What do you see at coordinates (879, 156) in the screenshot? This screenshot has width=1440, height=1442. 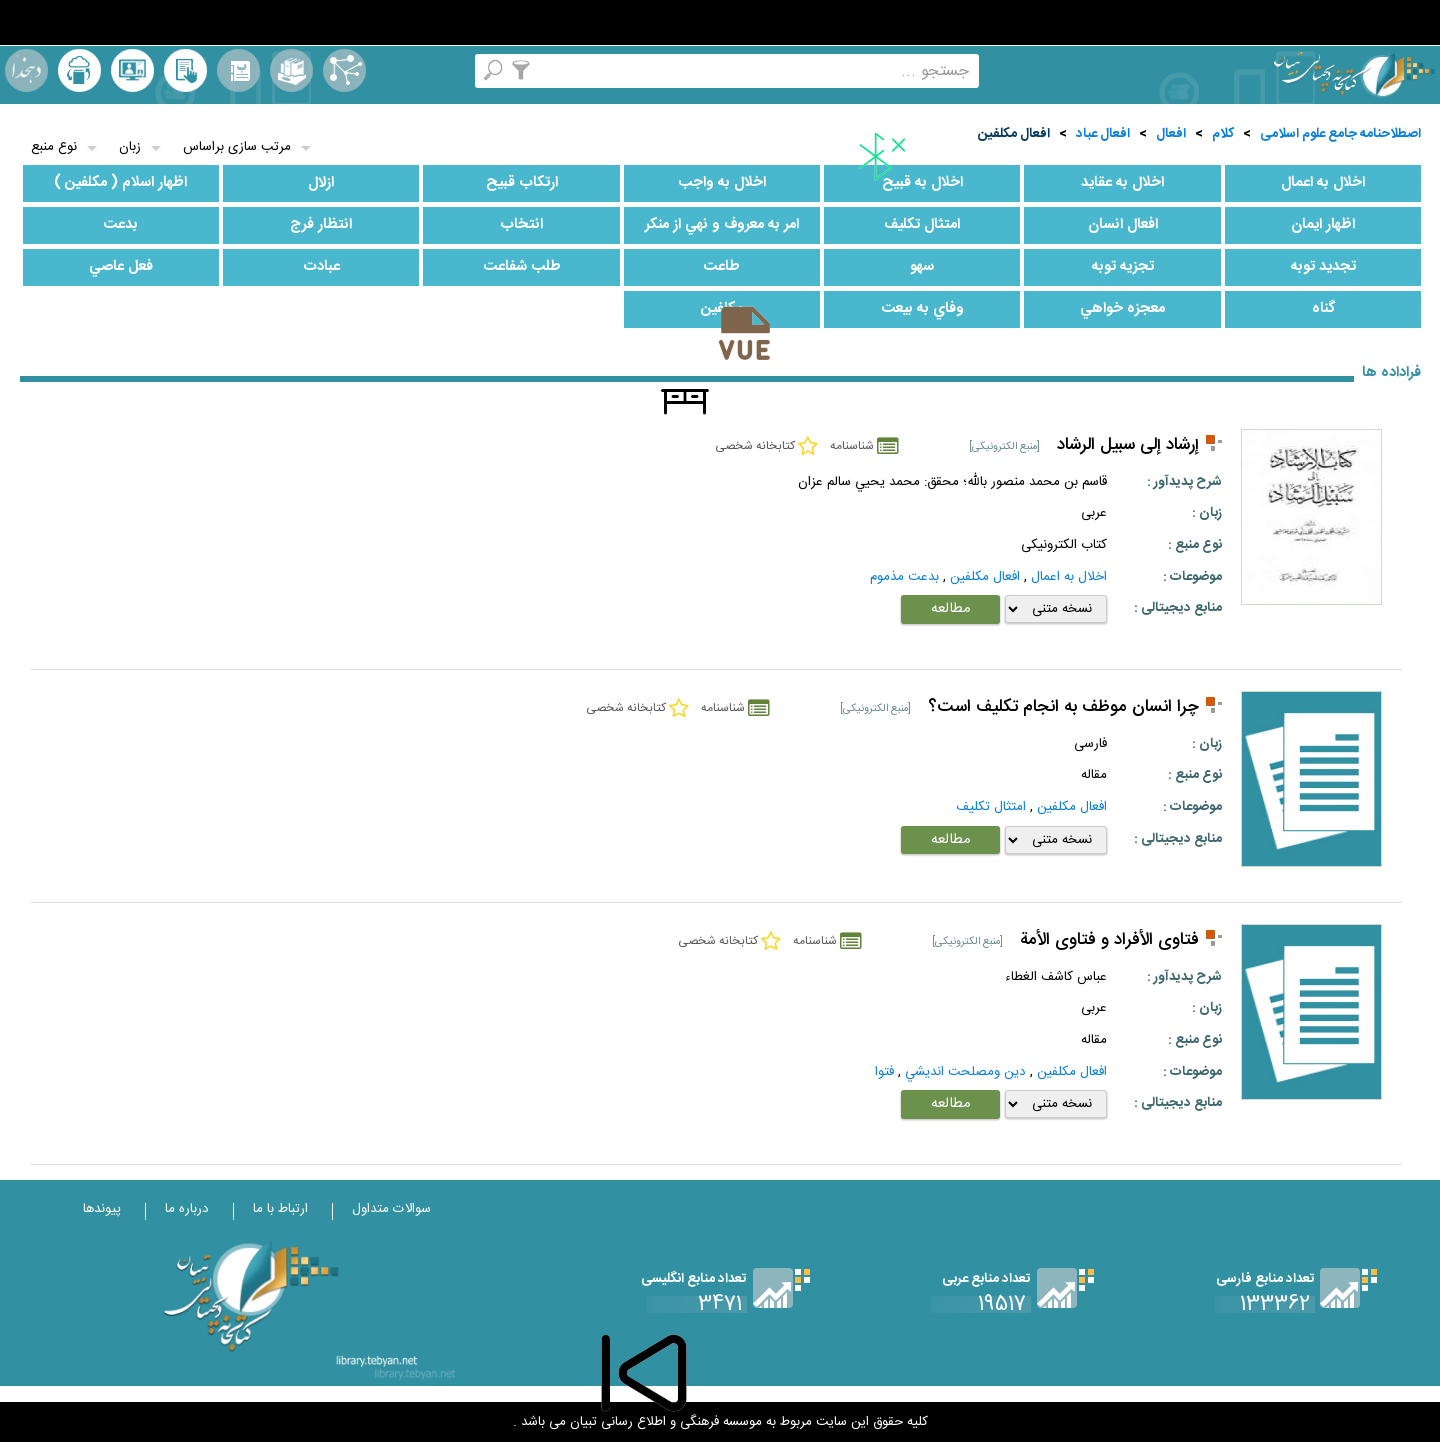 I see `bluetooth connection disabled` at bounding box center [879, 156].